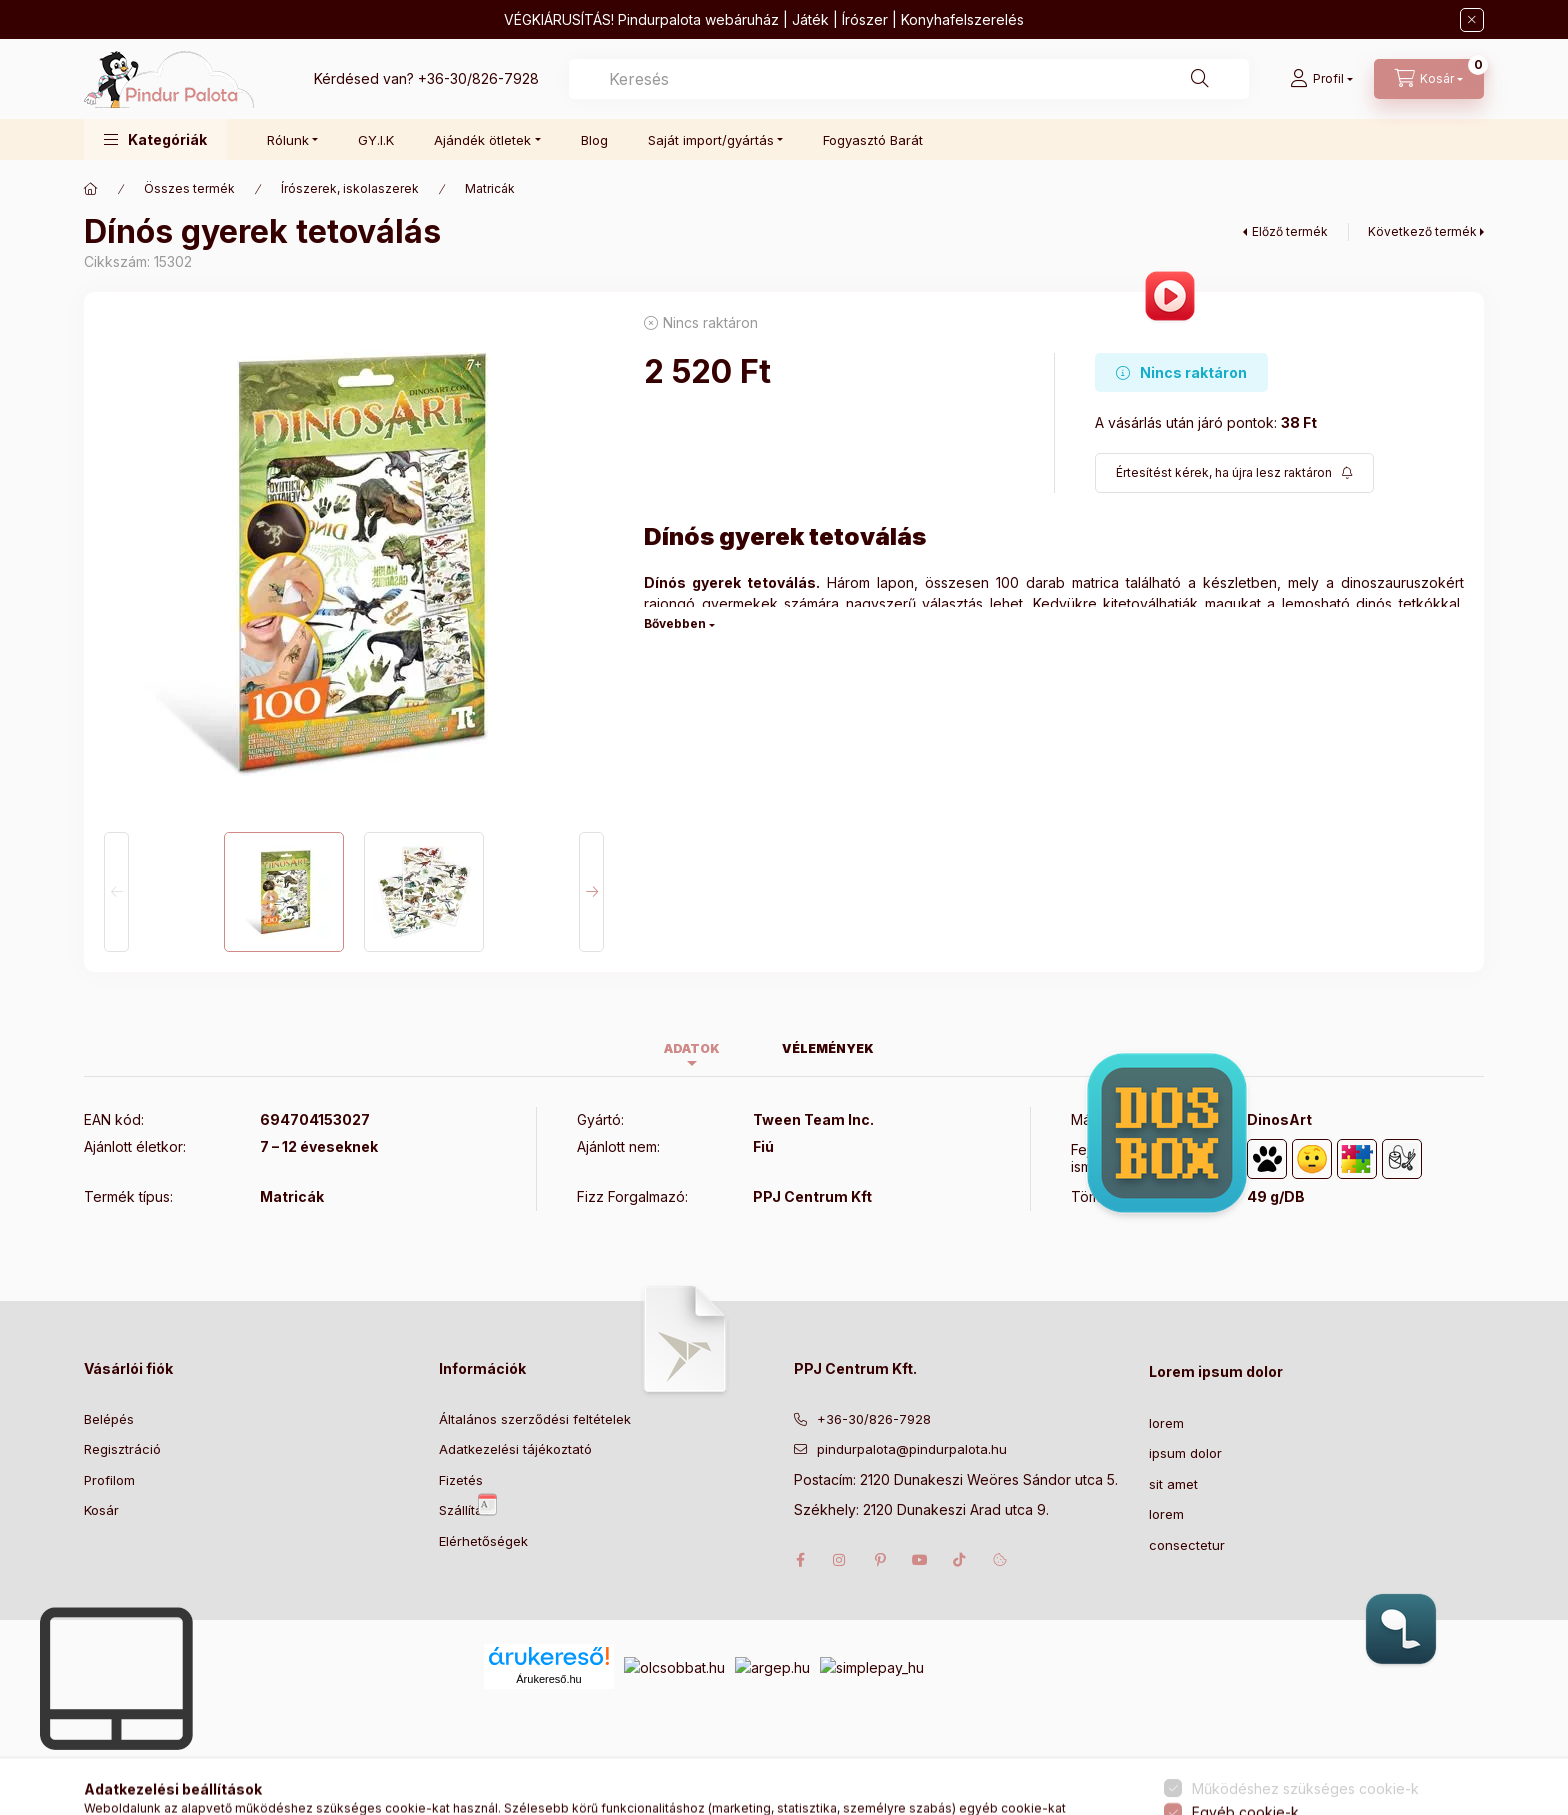  What do you see at coordinates (1167, 1133) in the screenshot?
I see `launch DOSBox emulator to run classic DOS games and software` at bounding box center [1167, 1133].